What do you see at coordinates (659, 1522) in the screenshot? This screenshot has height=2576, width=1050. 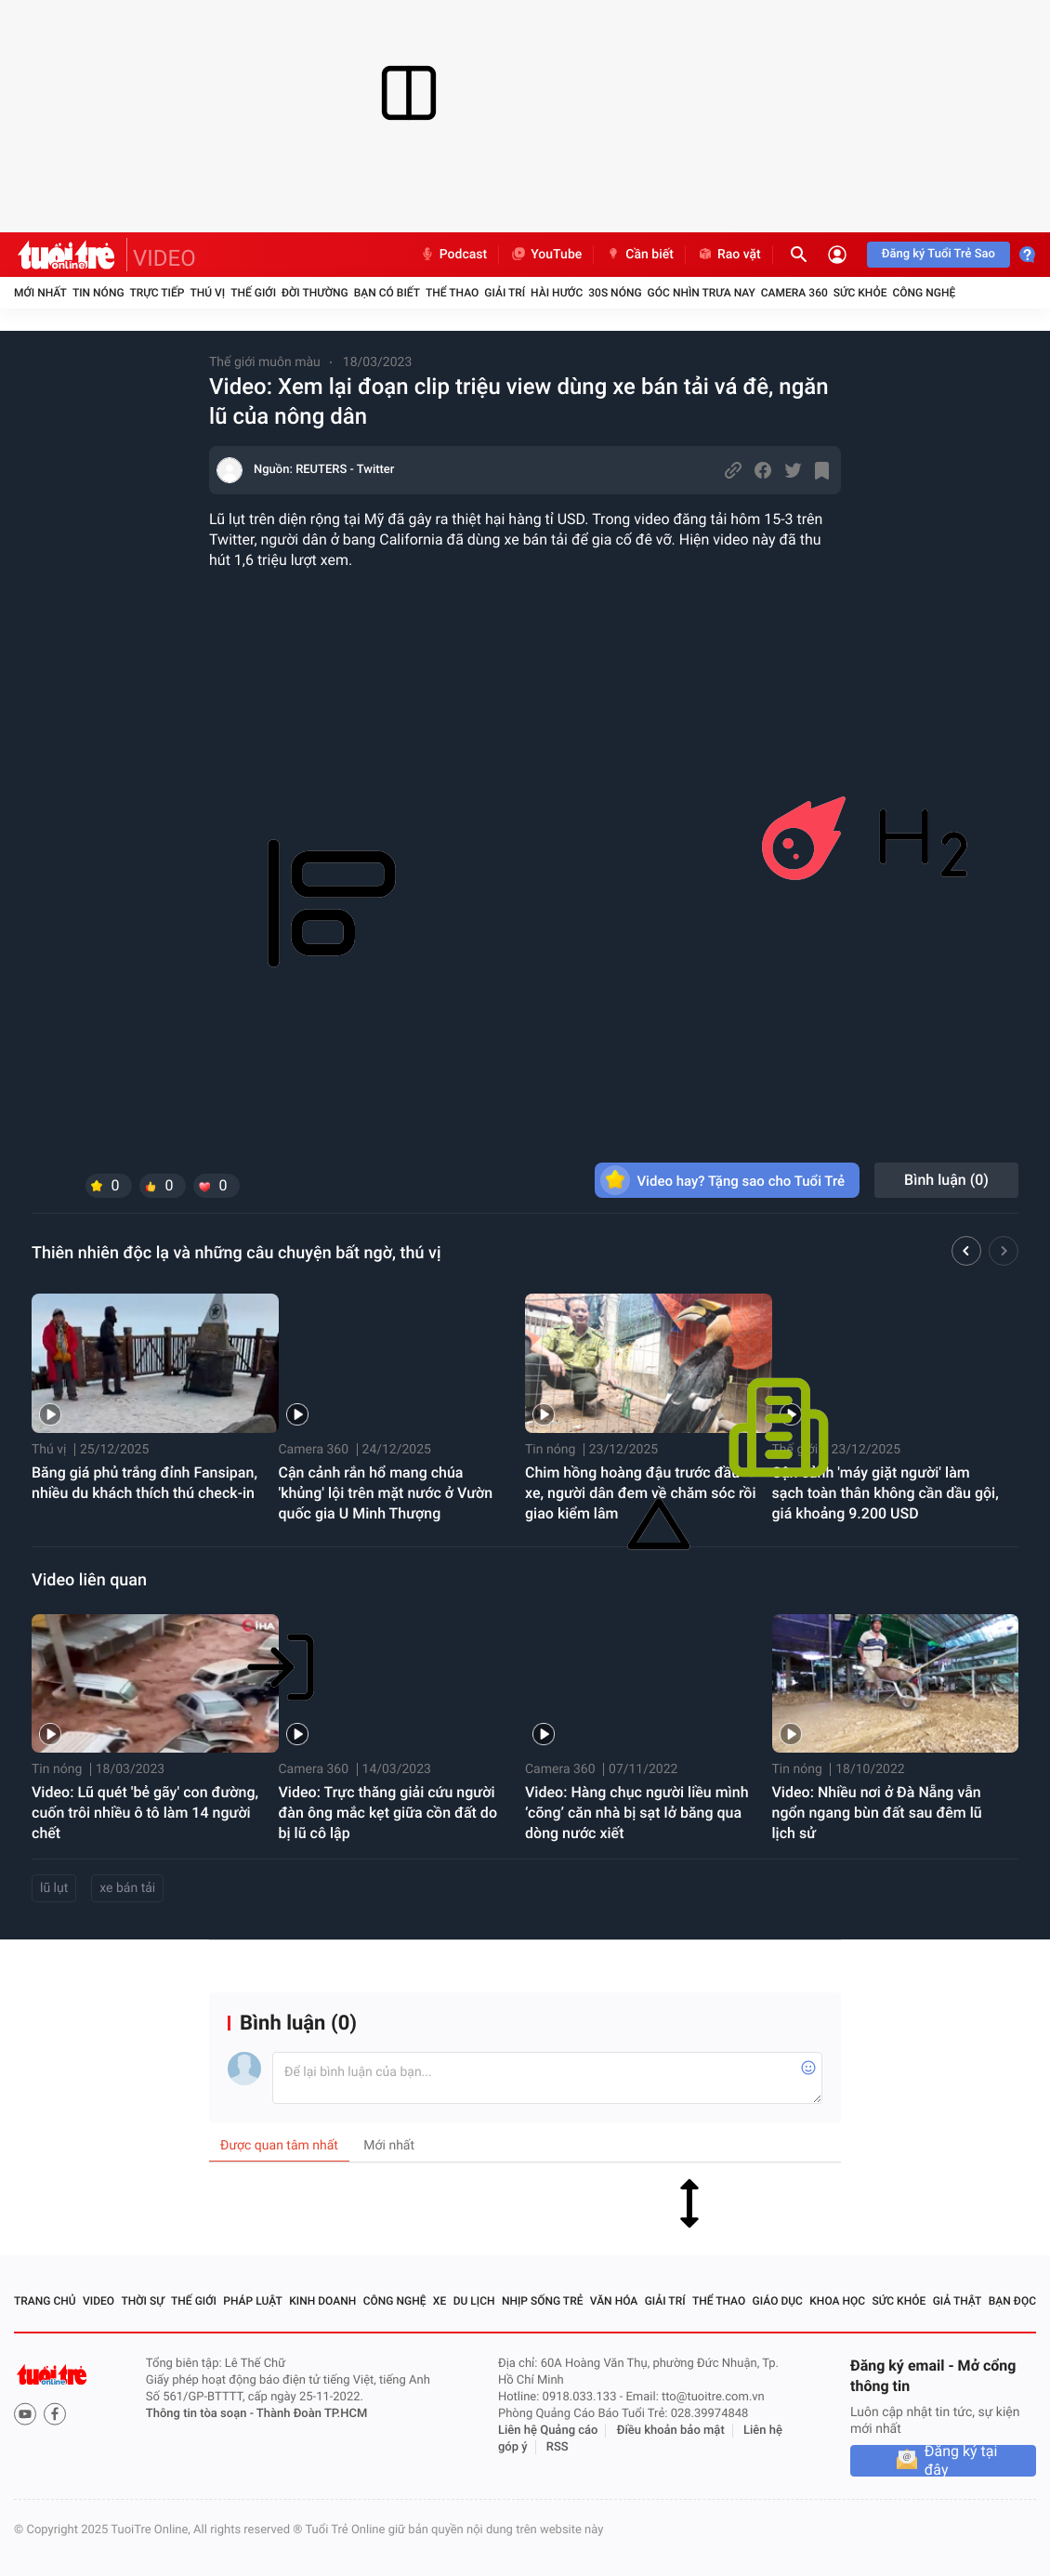 I see `view change history or version log` at bounding box center [659, 1522].